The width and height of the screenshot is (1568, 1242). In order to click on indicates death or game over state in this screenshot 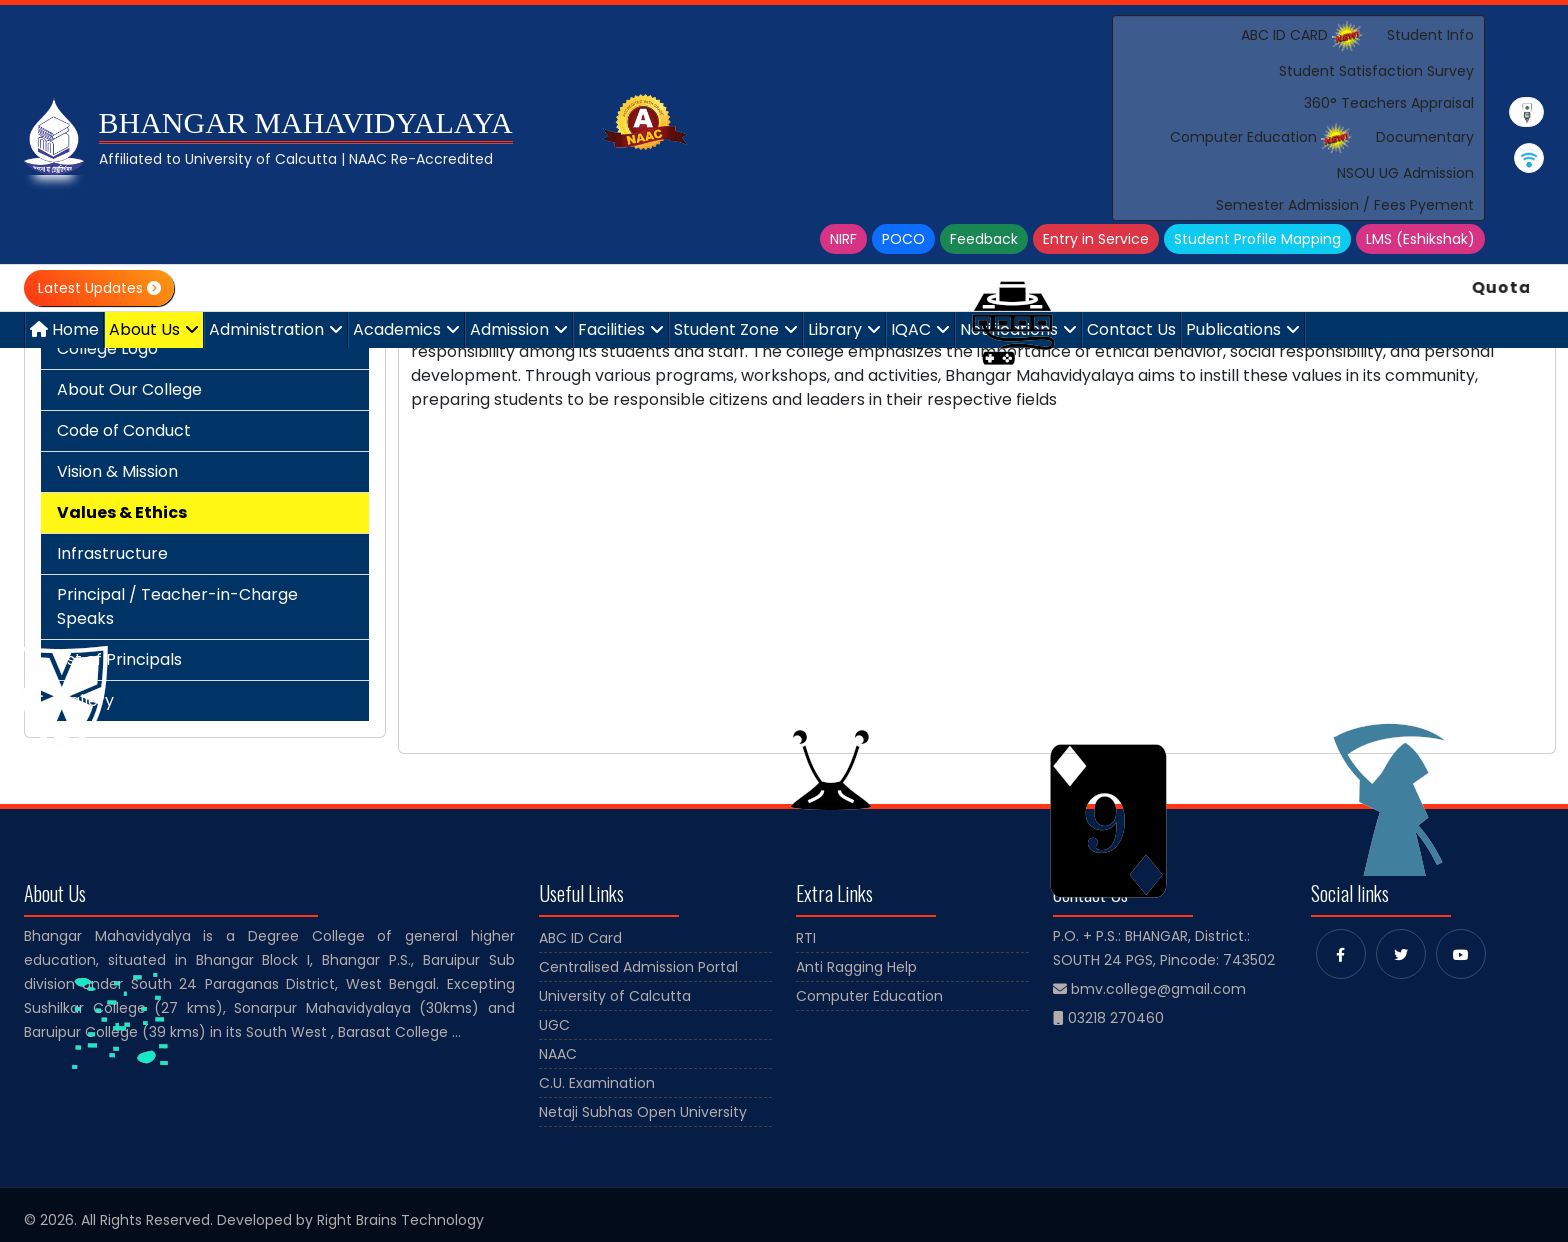, I will do `click(1392, 800)`.